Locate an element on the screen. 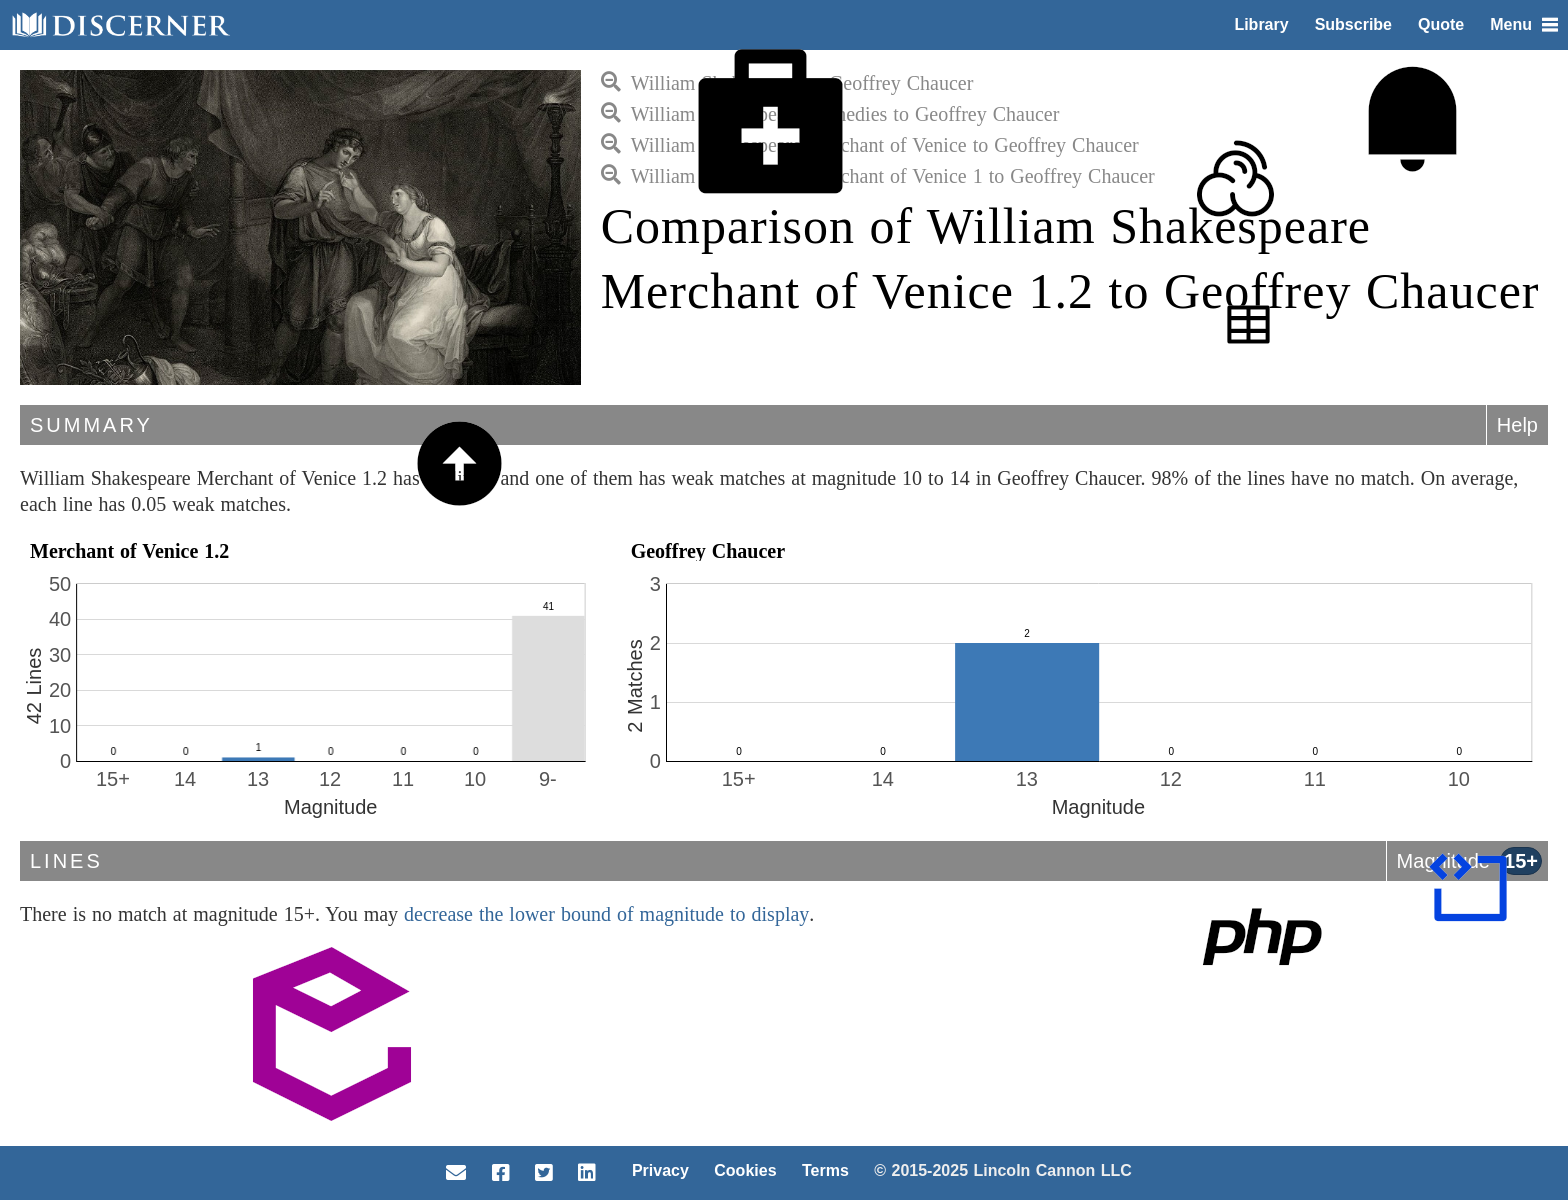 The width and height of the screenshot is (1568, 1200). upload a file or content is located at coordinates (459, 463).